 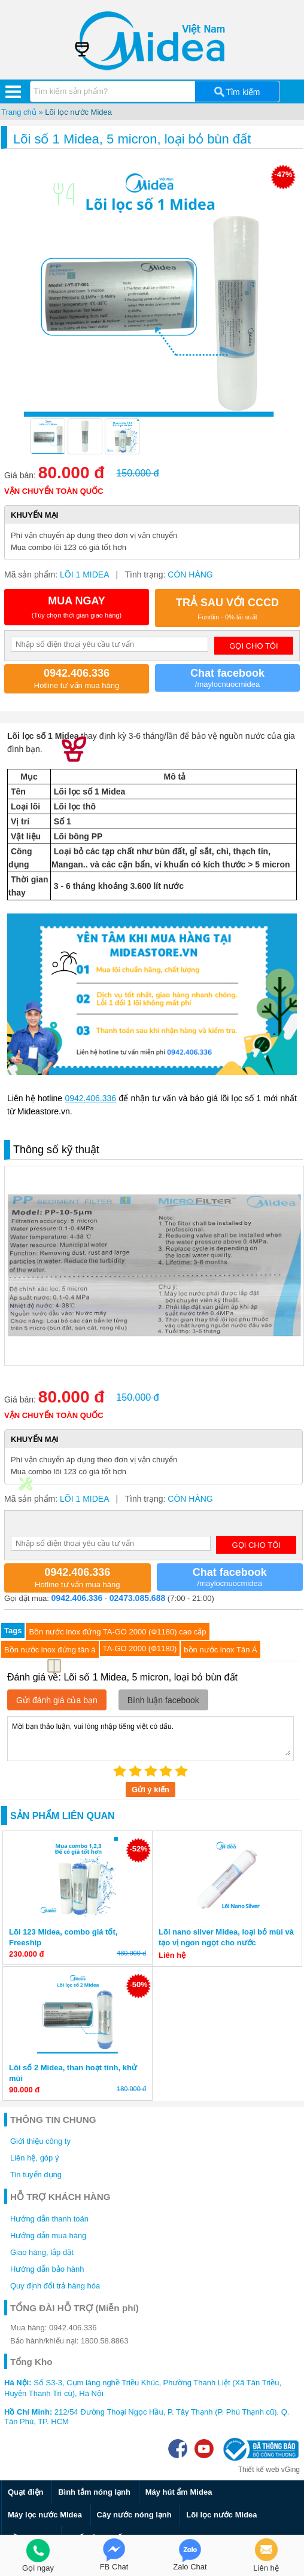 What do you see at coordinates (74, 749) in the screenshot?
I see `access plant care or gardening features` at bounding box center [74, 749].